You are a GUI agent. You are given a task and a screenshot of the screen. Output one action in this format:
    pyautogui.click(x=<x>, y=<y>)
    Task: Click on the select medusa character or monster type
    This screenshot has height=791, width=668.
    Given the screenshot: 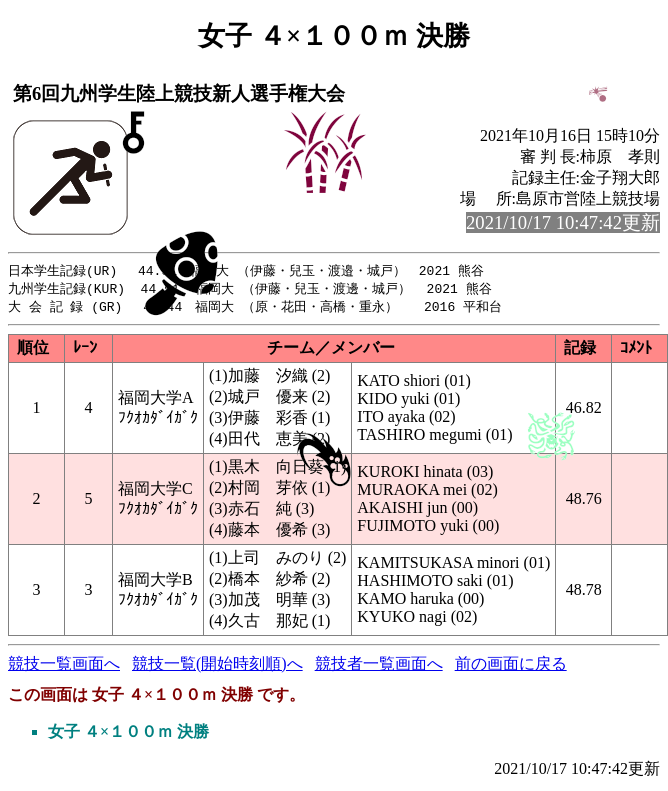 What is the action you would take?
    pyautogui.click(x=551, y=436)
    